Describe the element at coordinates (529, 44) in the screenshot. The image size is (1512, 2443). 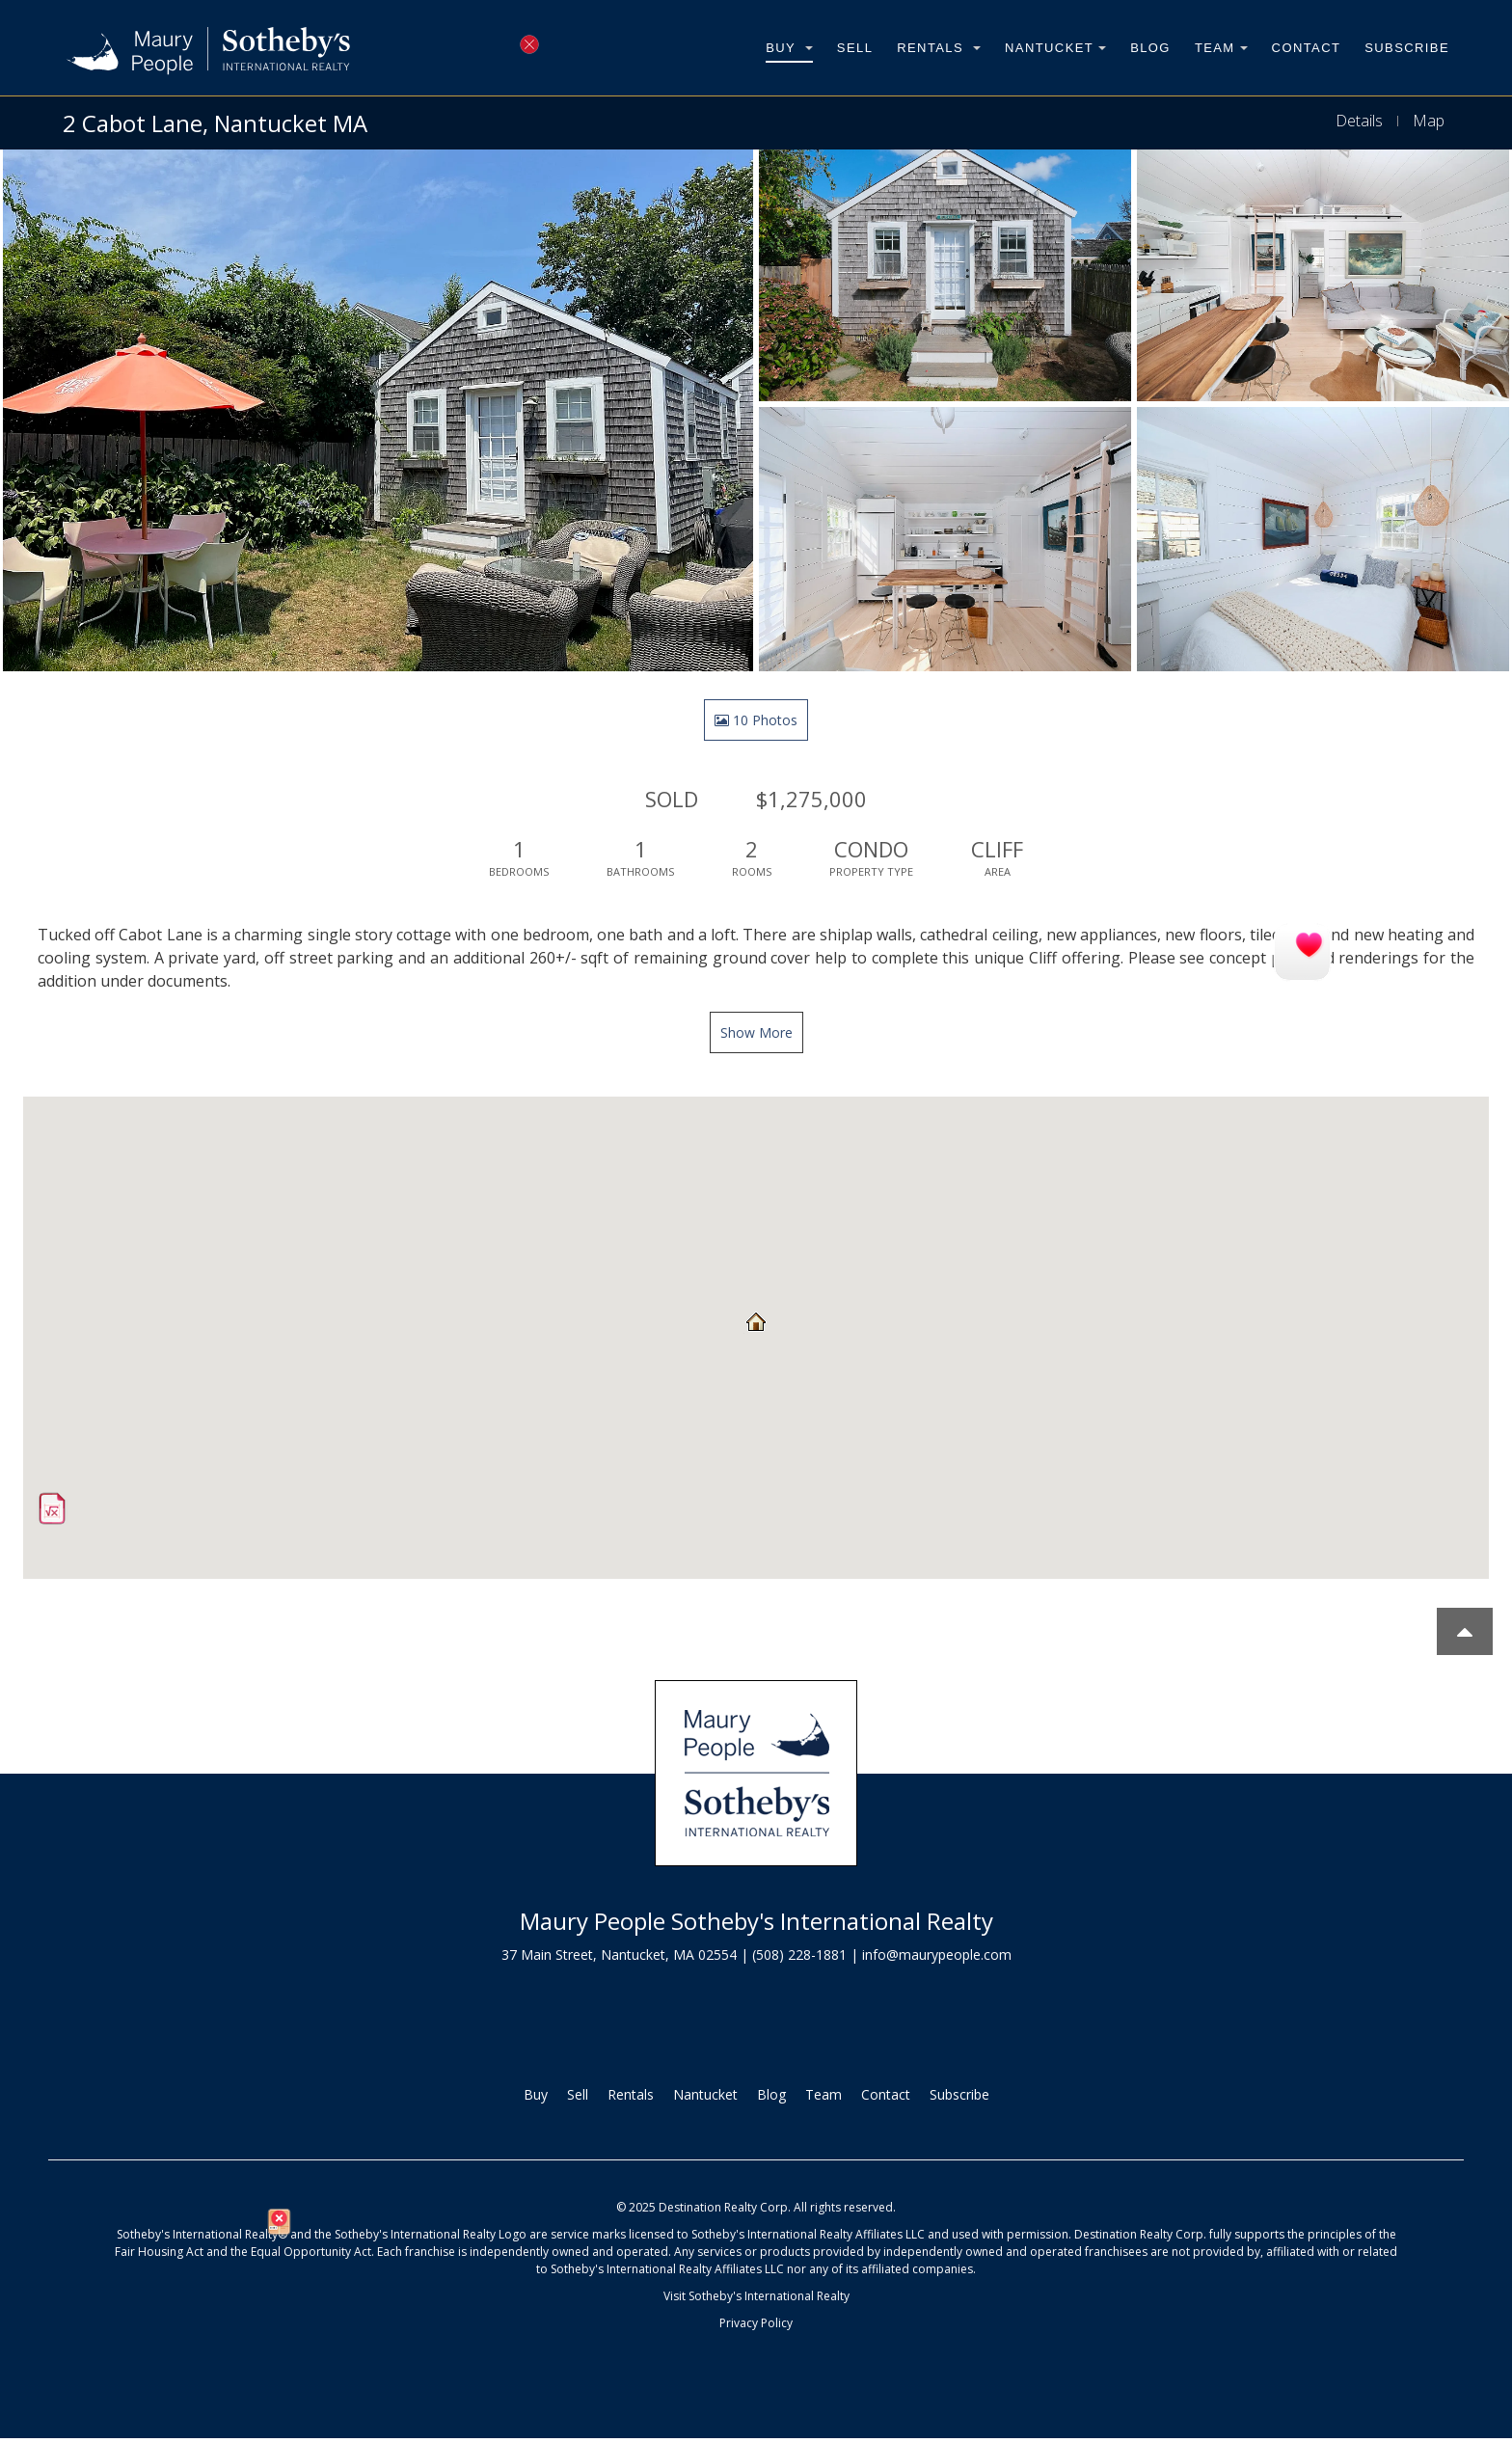
I see `indicates a file cannot sync to Dropbox` at that location.